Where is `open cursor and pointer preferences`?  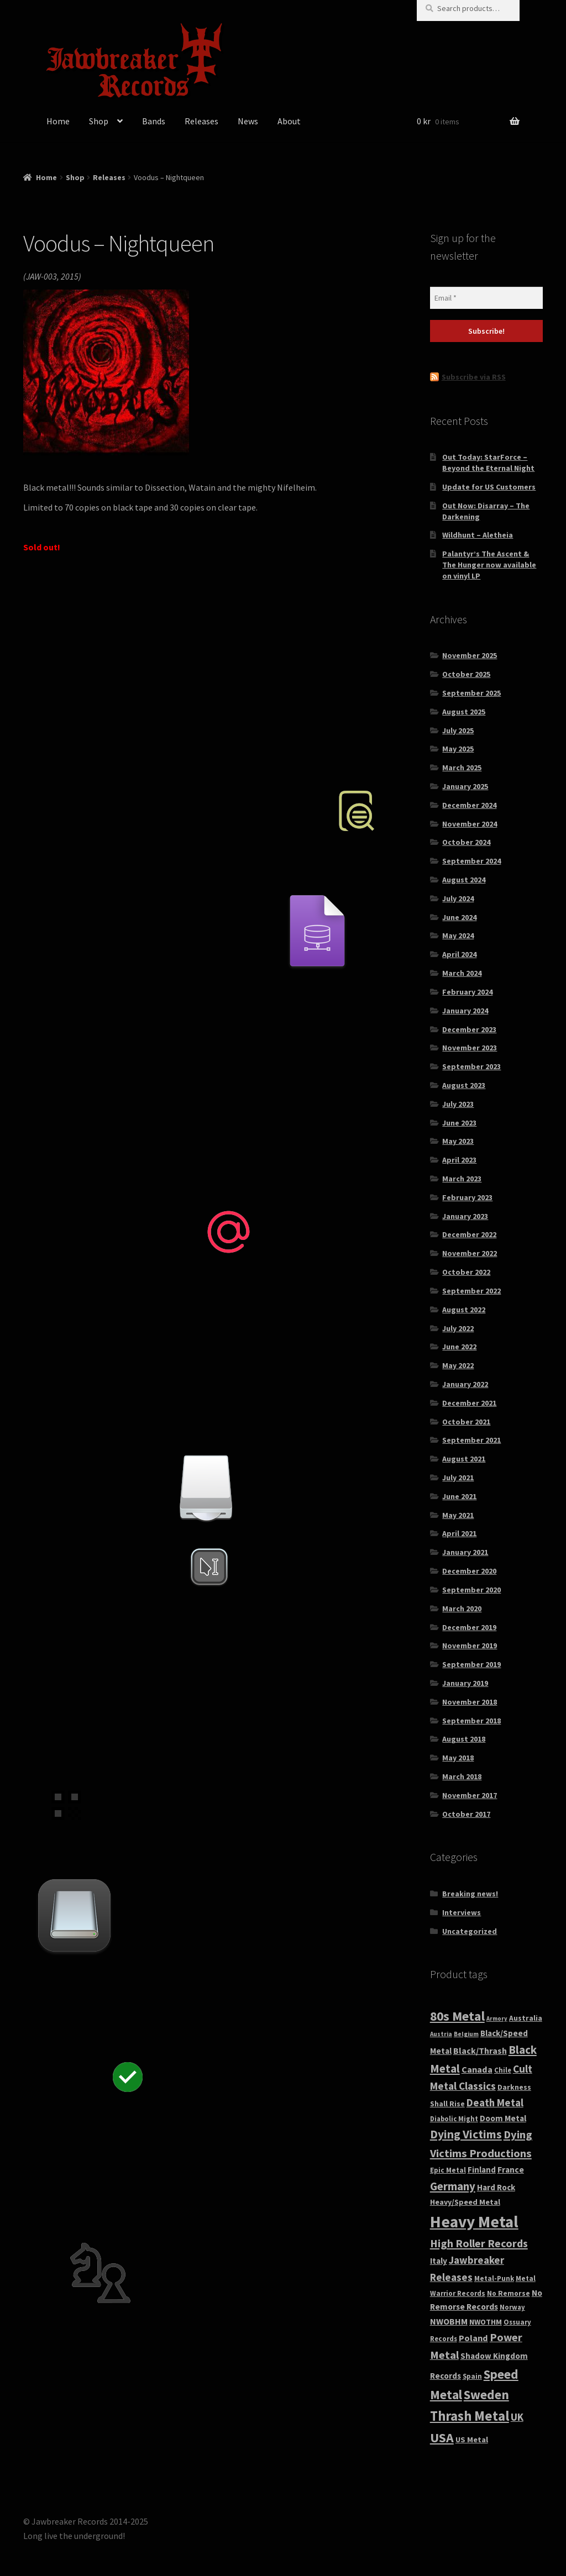 open cursor and pointer preferences is located at coordinates (209, 1566).